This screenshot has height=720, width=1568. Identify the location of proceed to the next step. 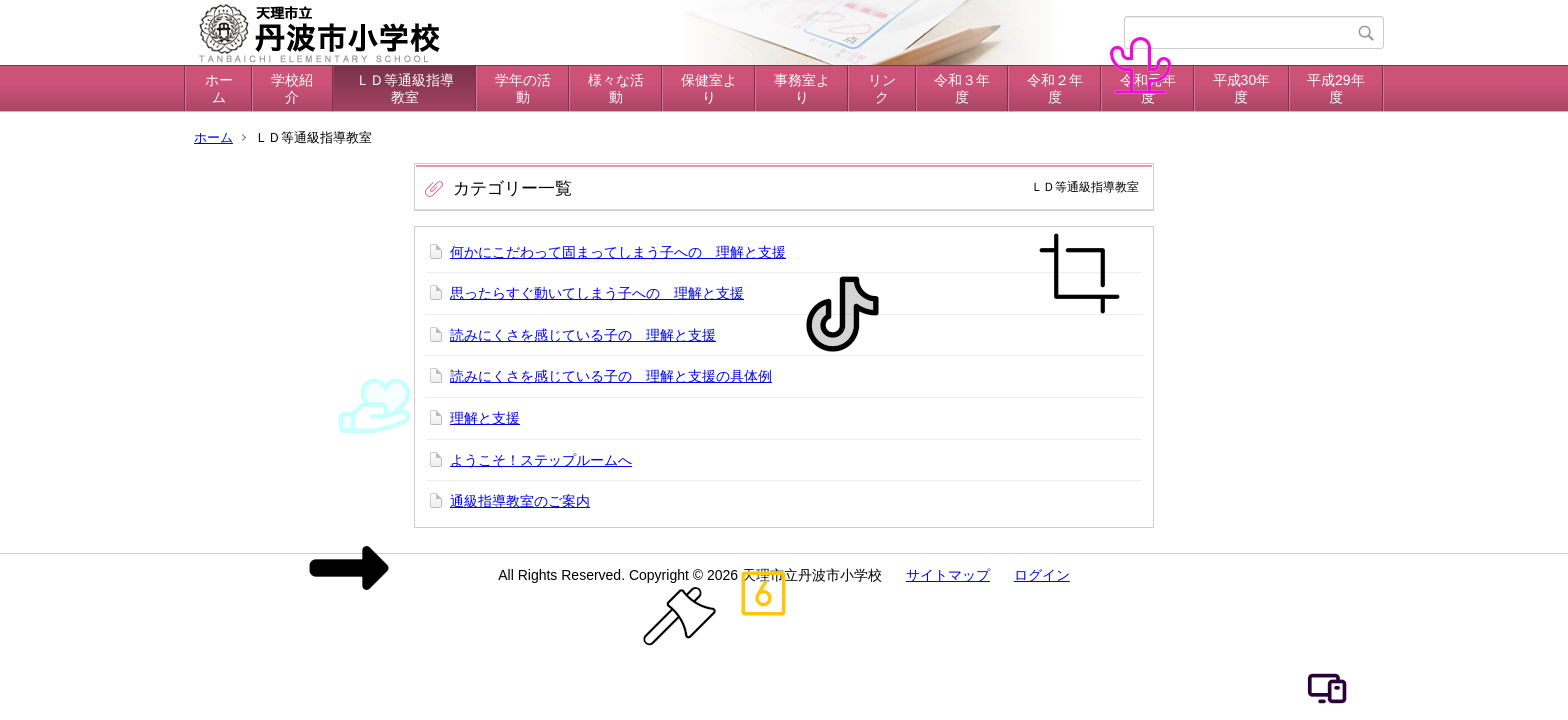
(349, 568).